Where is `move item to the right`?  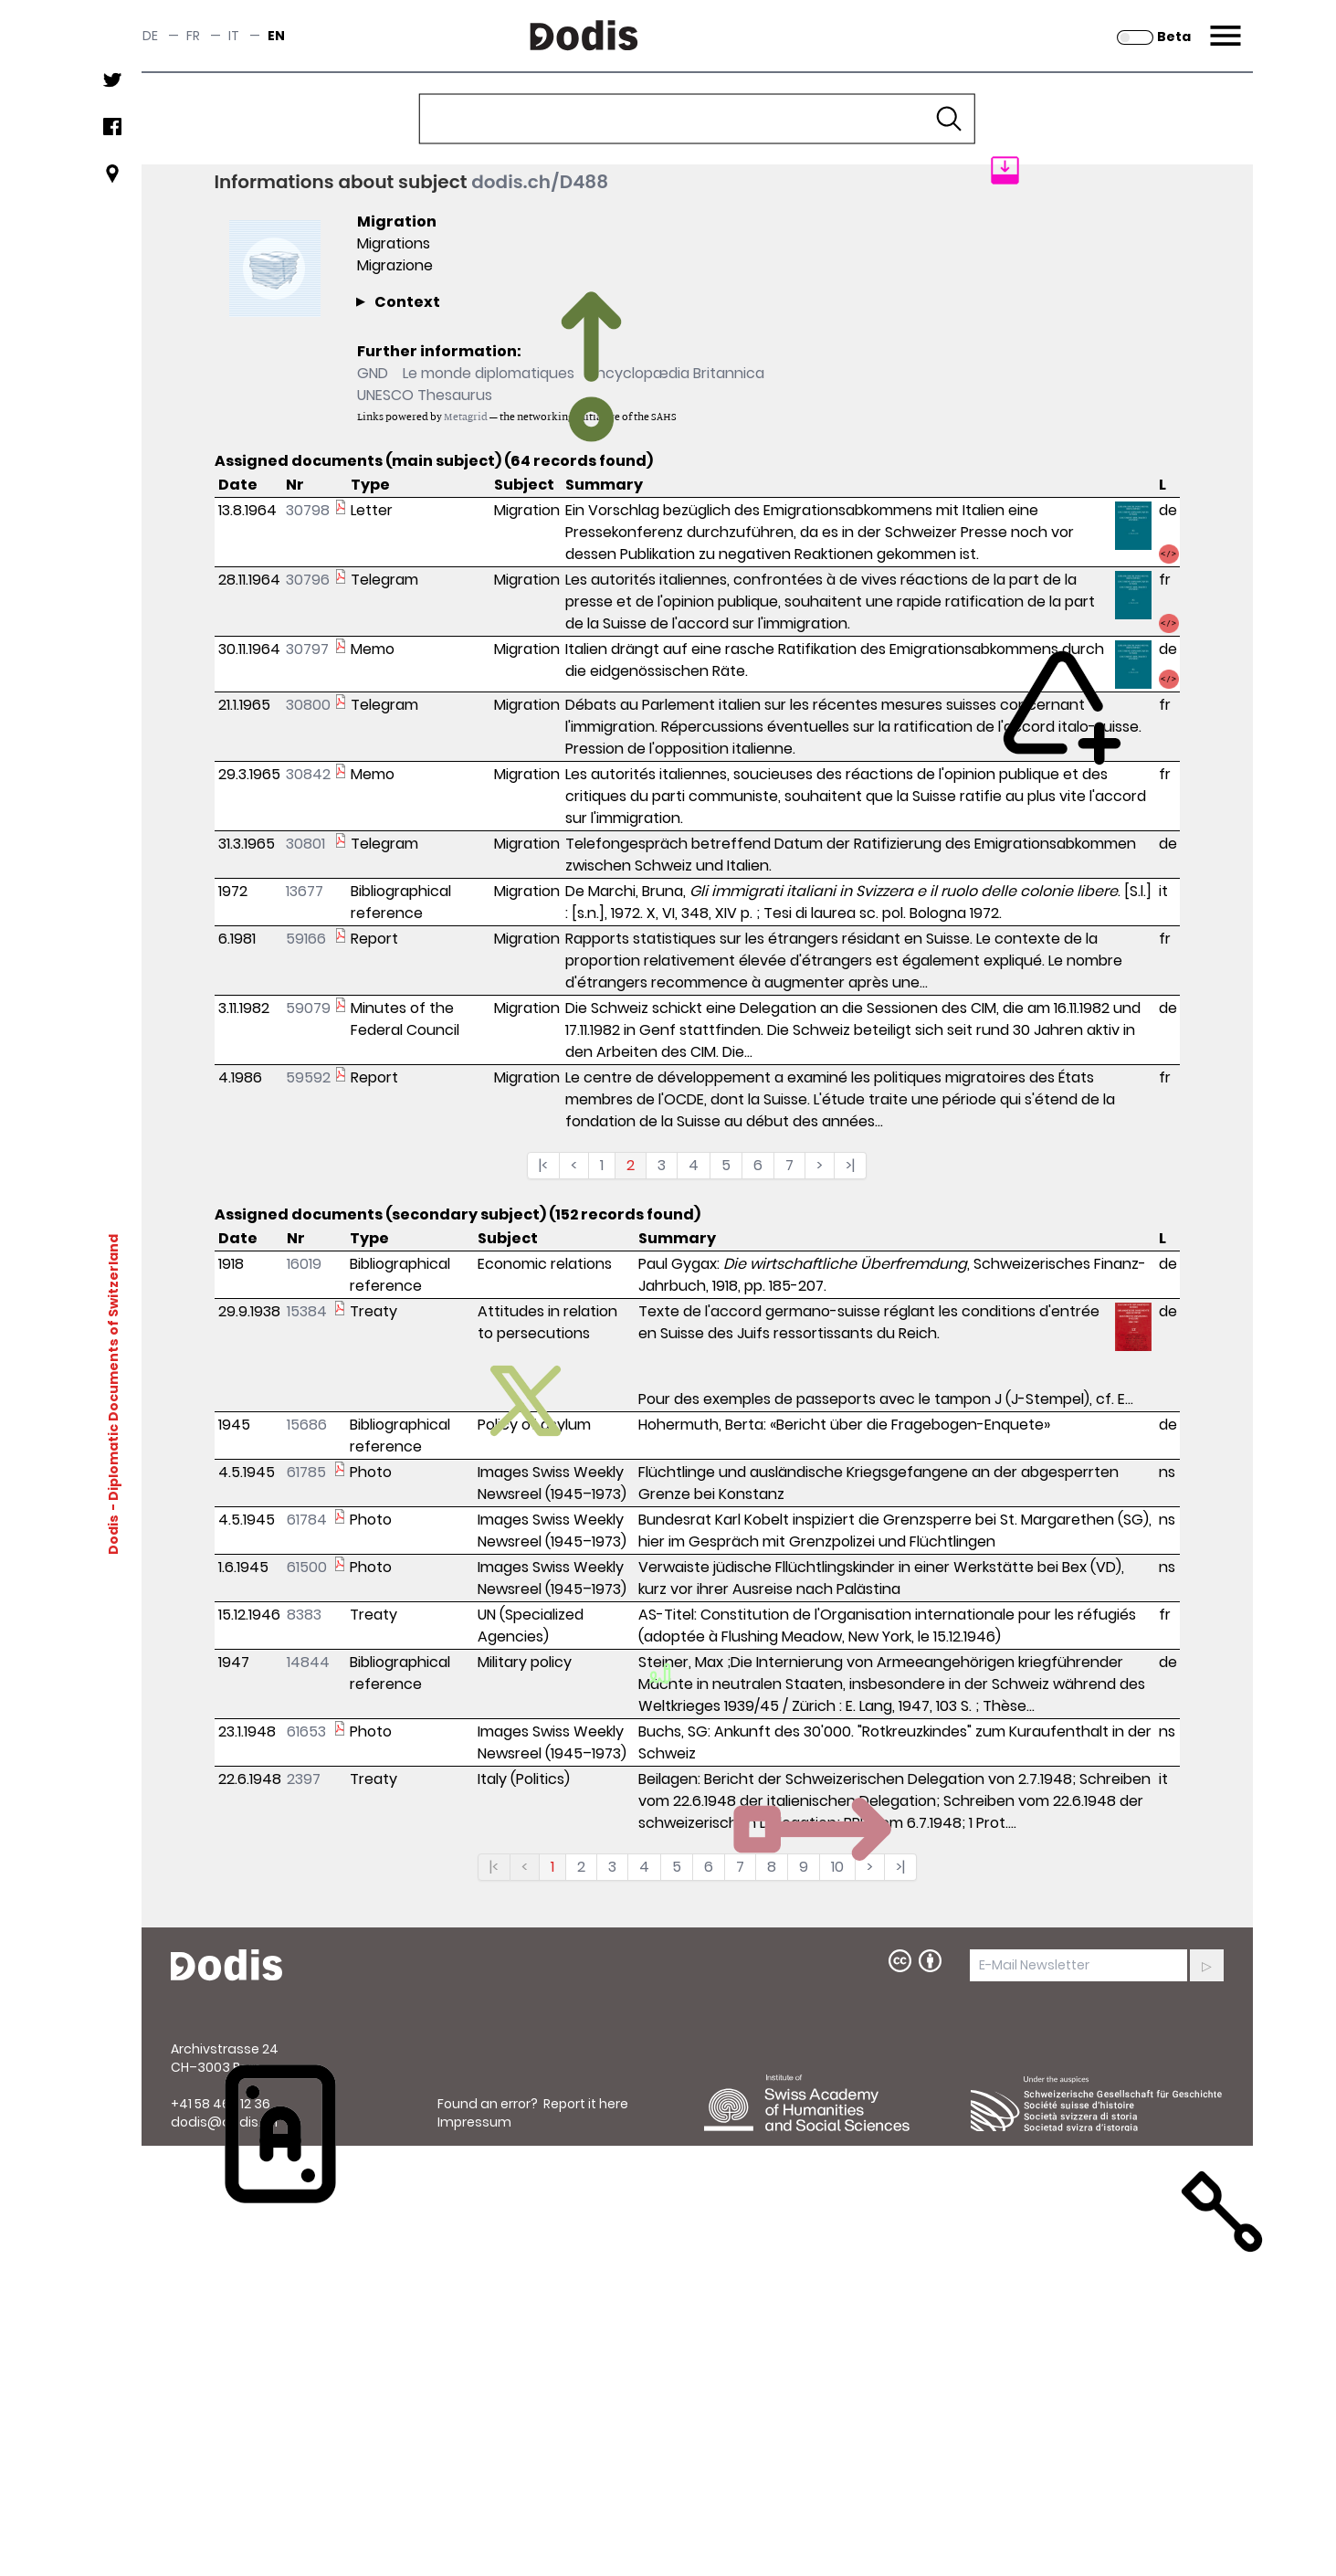
move item to the right is located at coordinates (812, 1829).